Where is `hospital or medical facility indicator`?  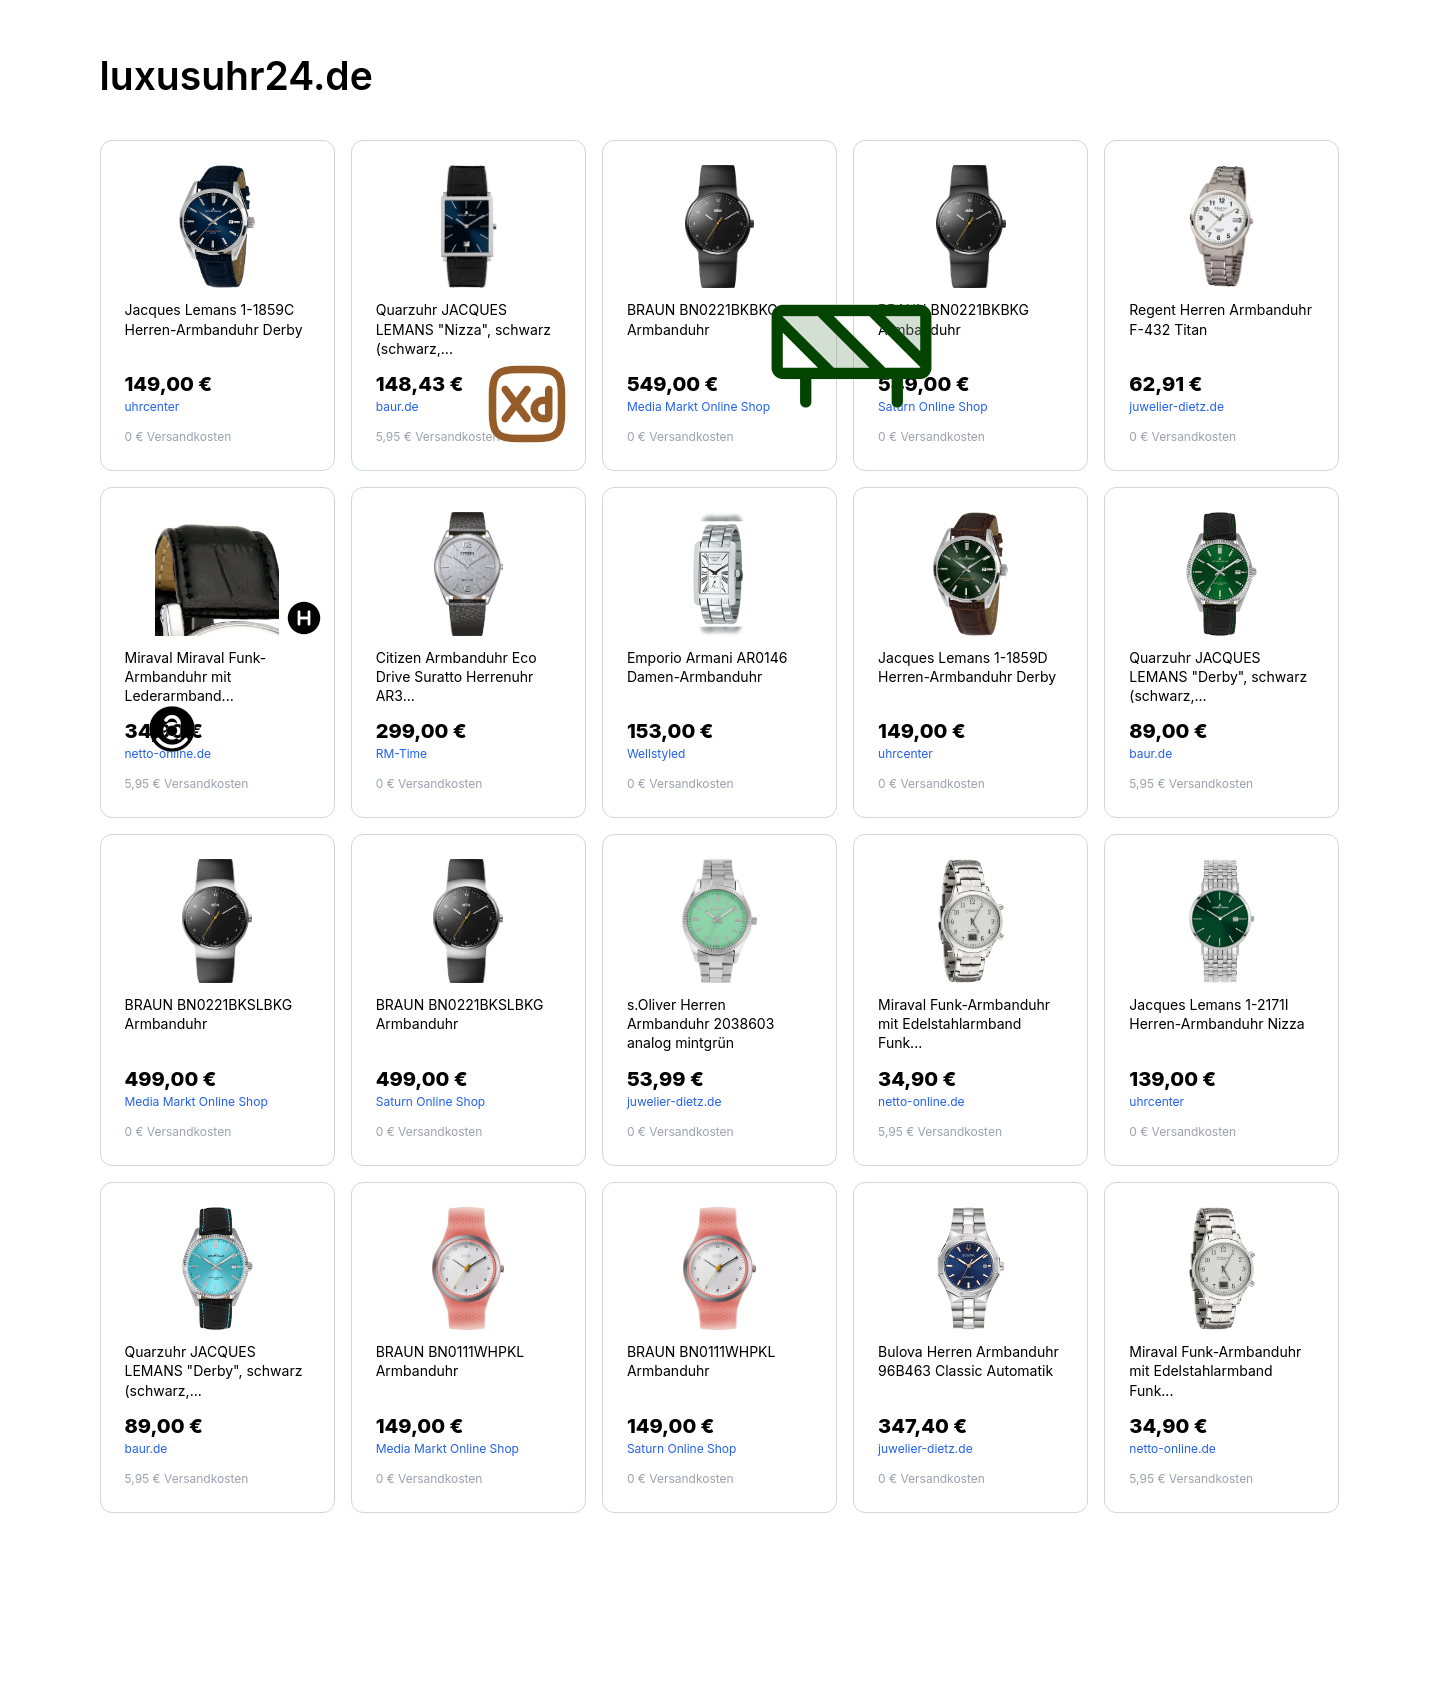
hospital or medical facility indicator is located at coordinates (304, 618).